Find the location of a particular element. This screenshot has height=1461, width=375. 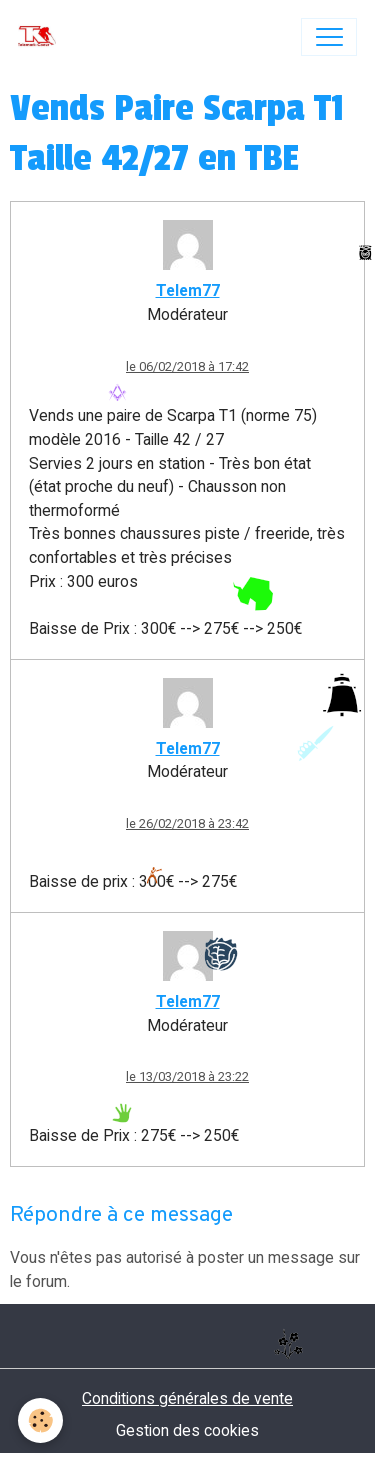

freemasonry or masonic lodge symbol is located at coordinates (117, 392).